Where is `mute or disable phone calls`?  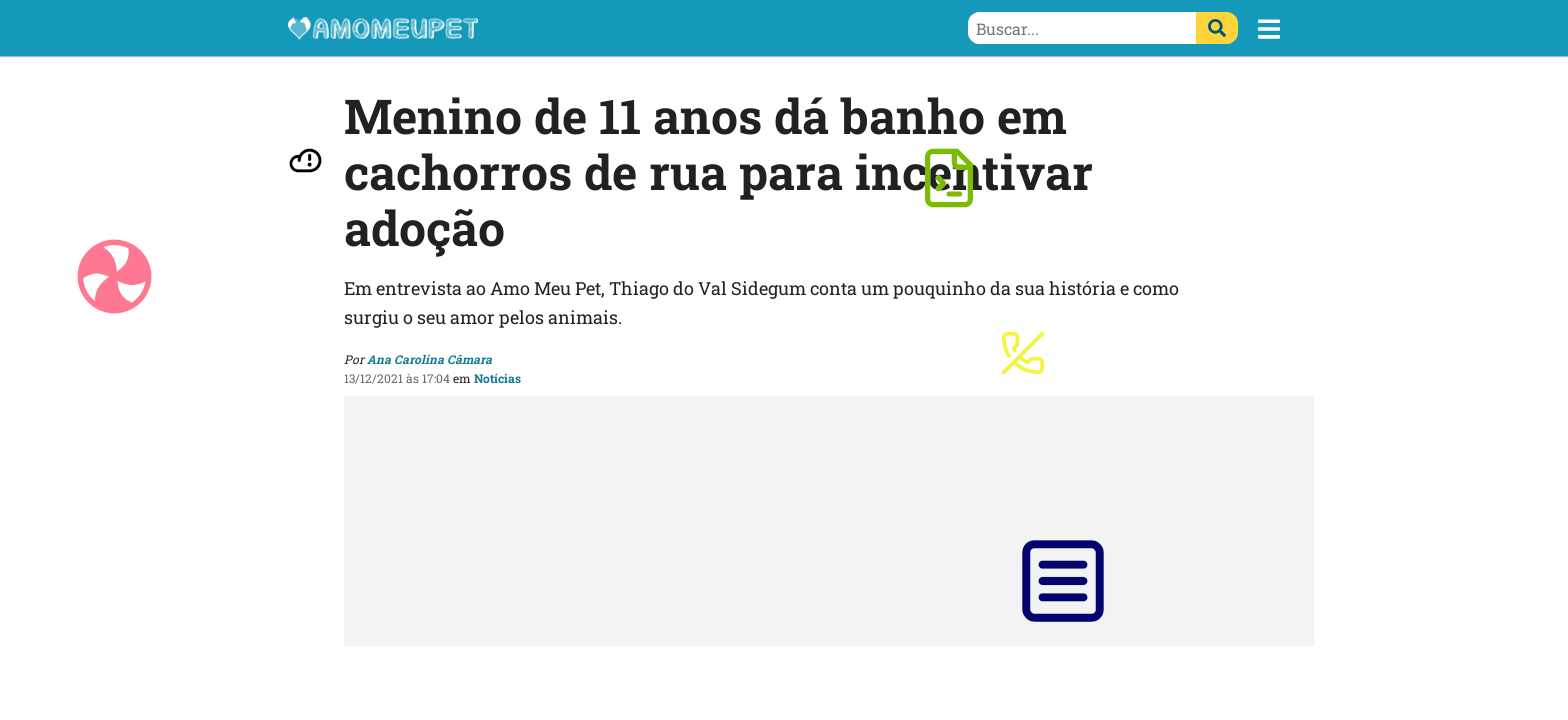
mute or disable phone calls is located at coordinates (1023, 353).